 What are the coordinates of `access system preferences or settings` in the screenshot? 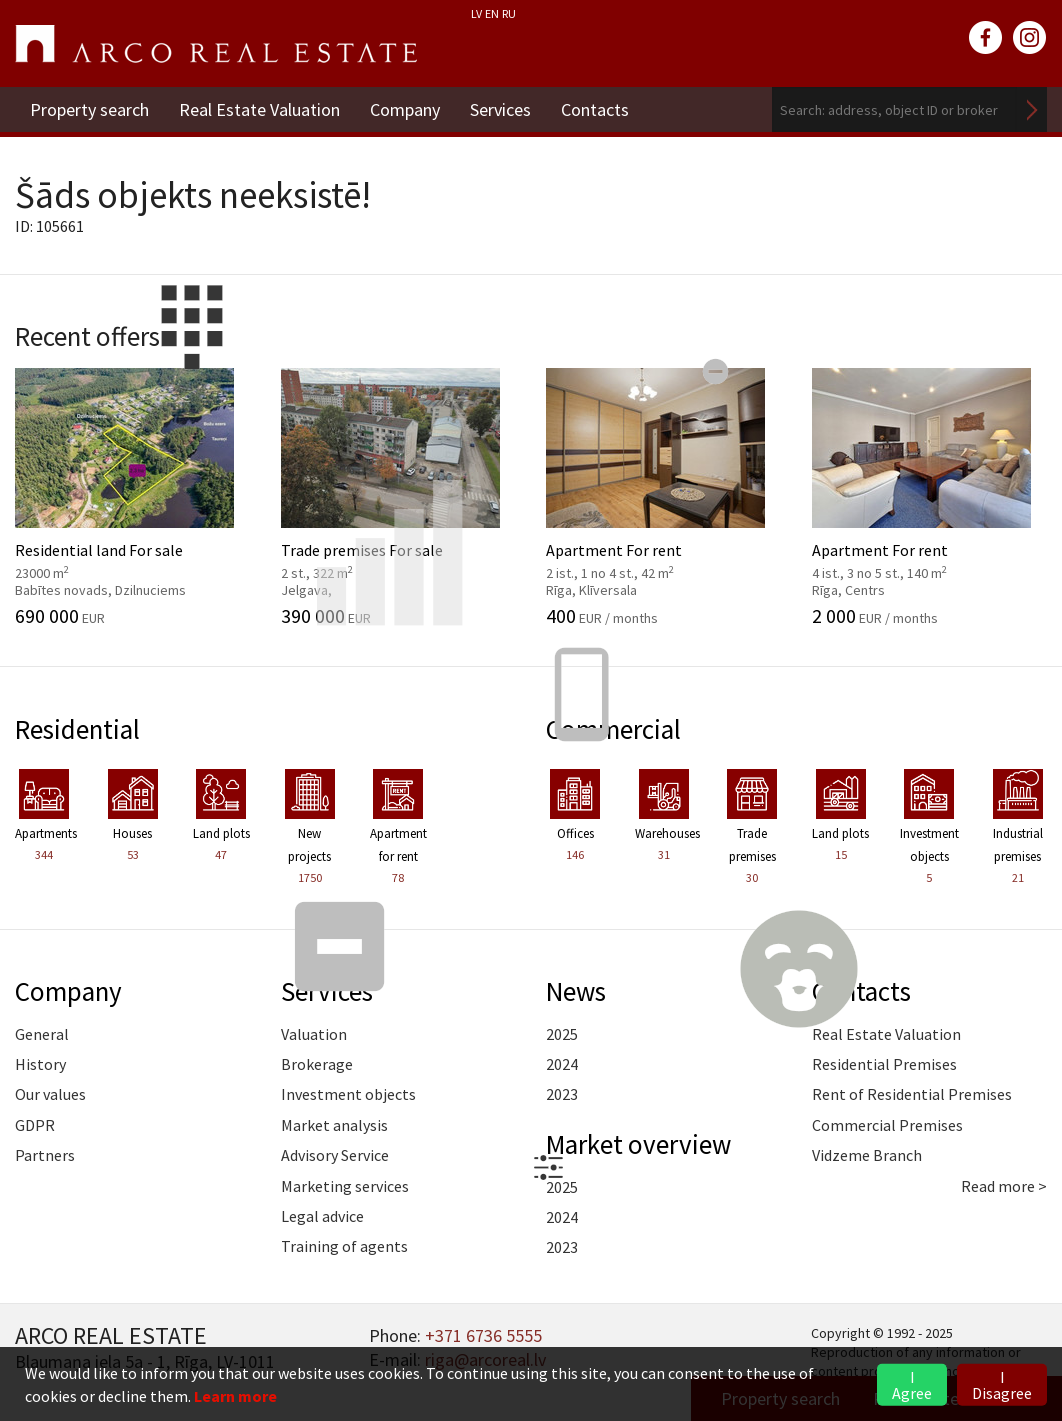 It's located at (548, 1167).